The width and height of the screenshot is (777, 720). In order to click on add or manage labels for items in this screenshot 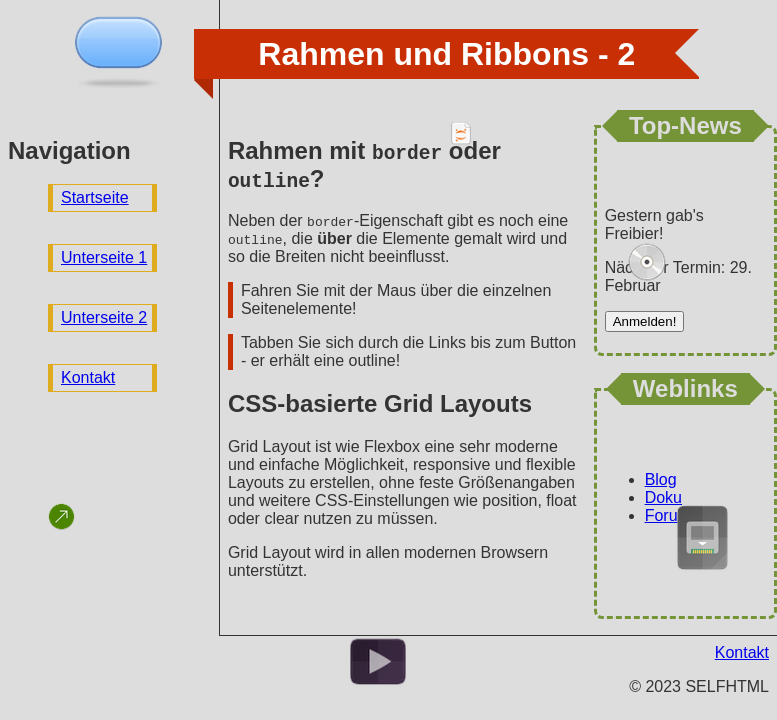, I will do `click(118, 46)`.